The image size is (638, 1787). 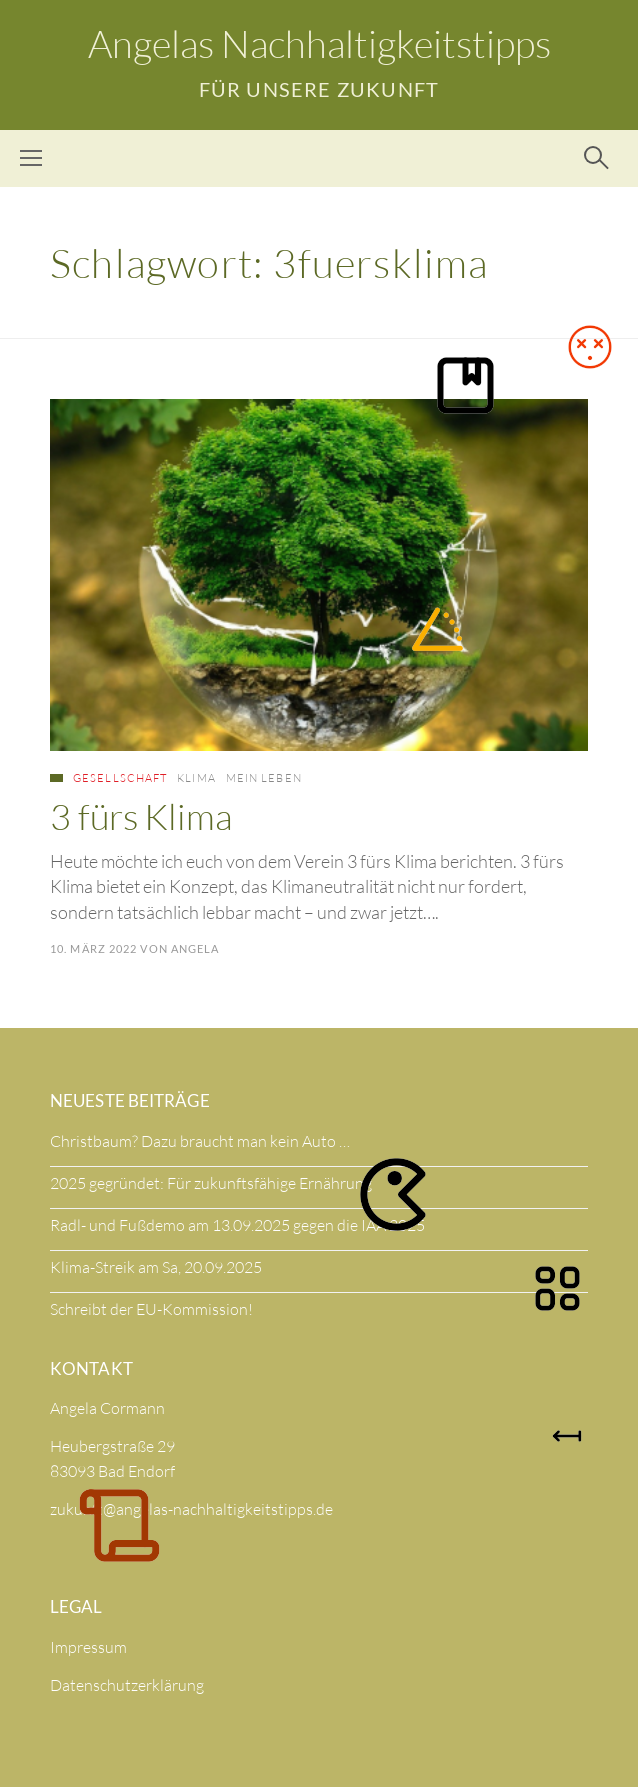 I want to click on view photo album, so click(x=465, y=385).